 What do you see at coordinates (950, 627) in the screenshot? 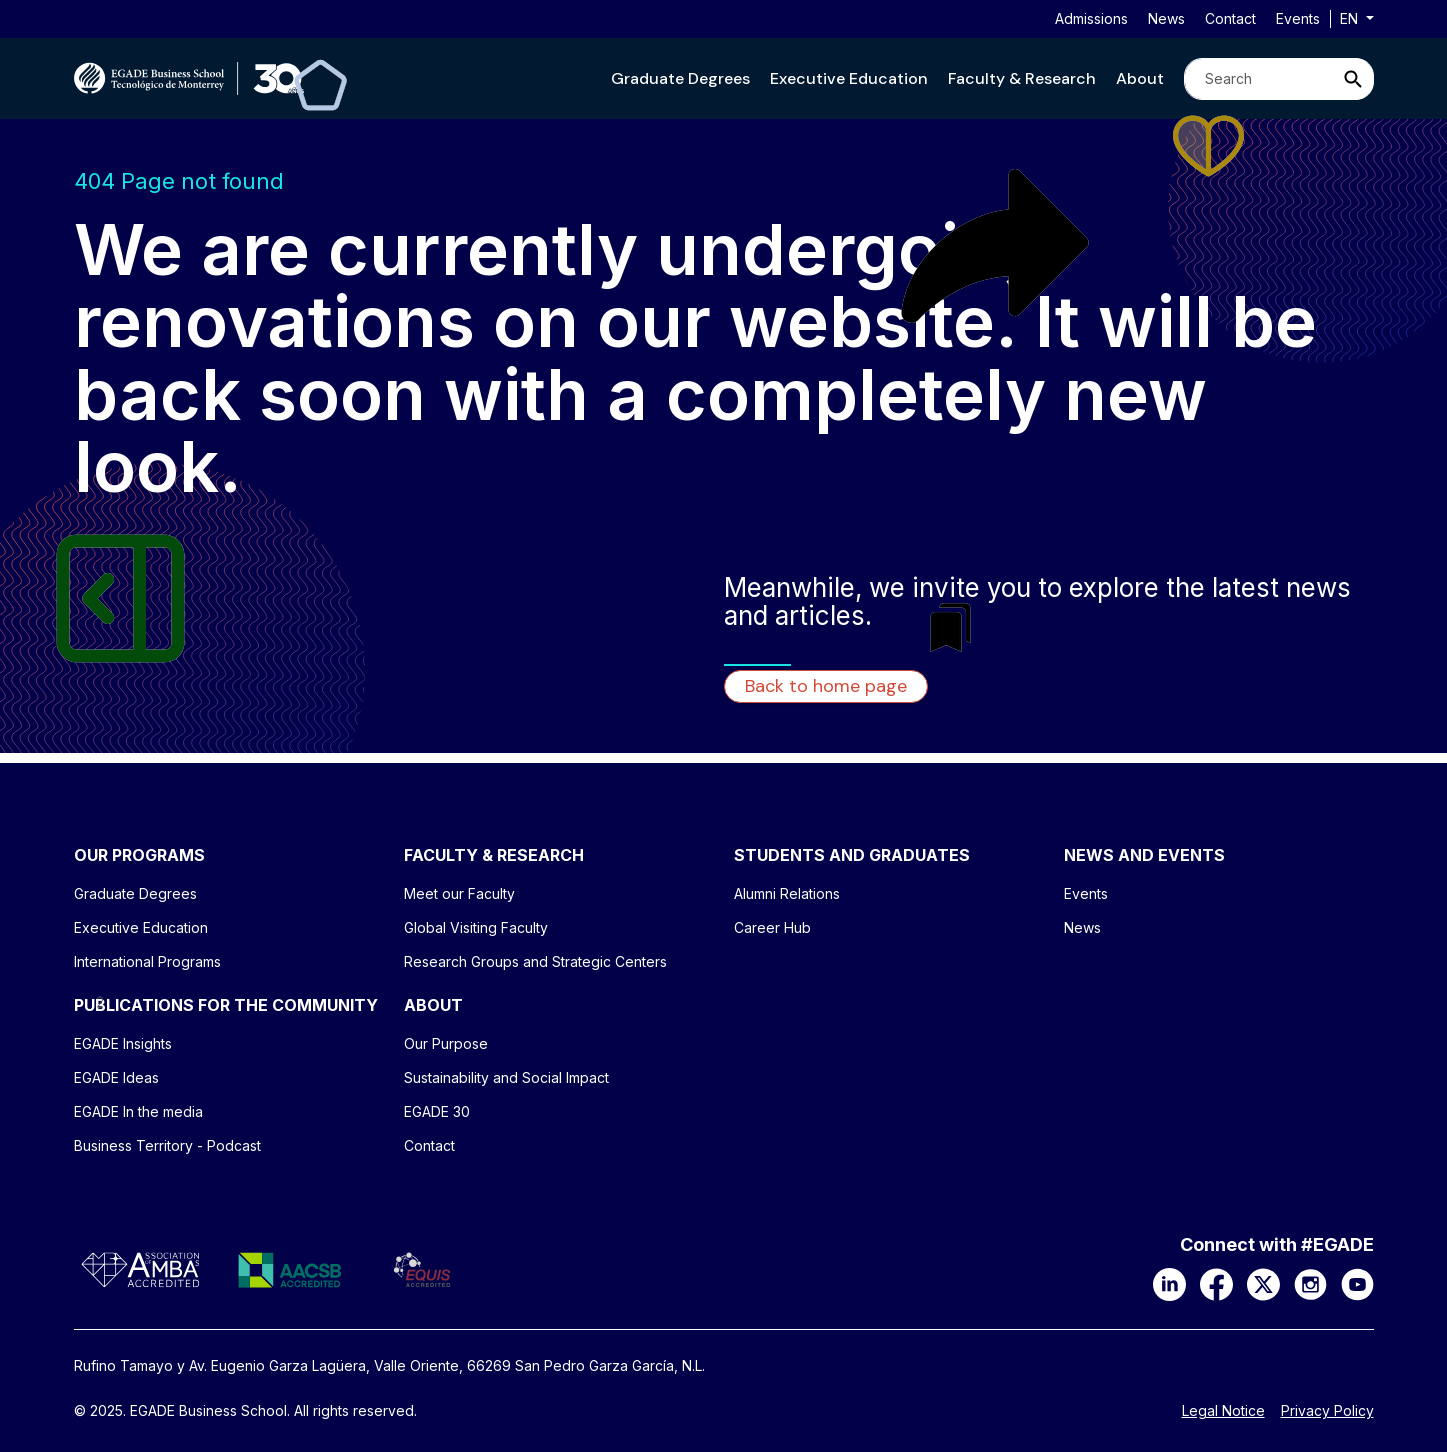
I see `view your saved bookmarks` at bounding box center [950, 627].